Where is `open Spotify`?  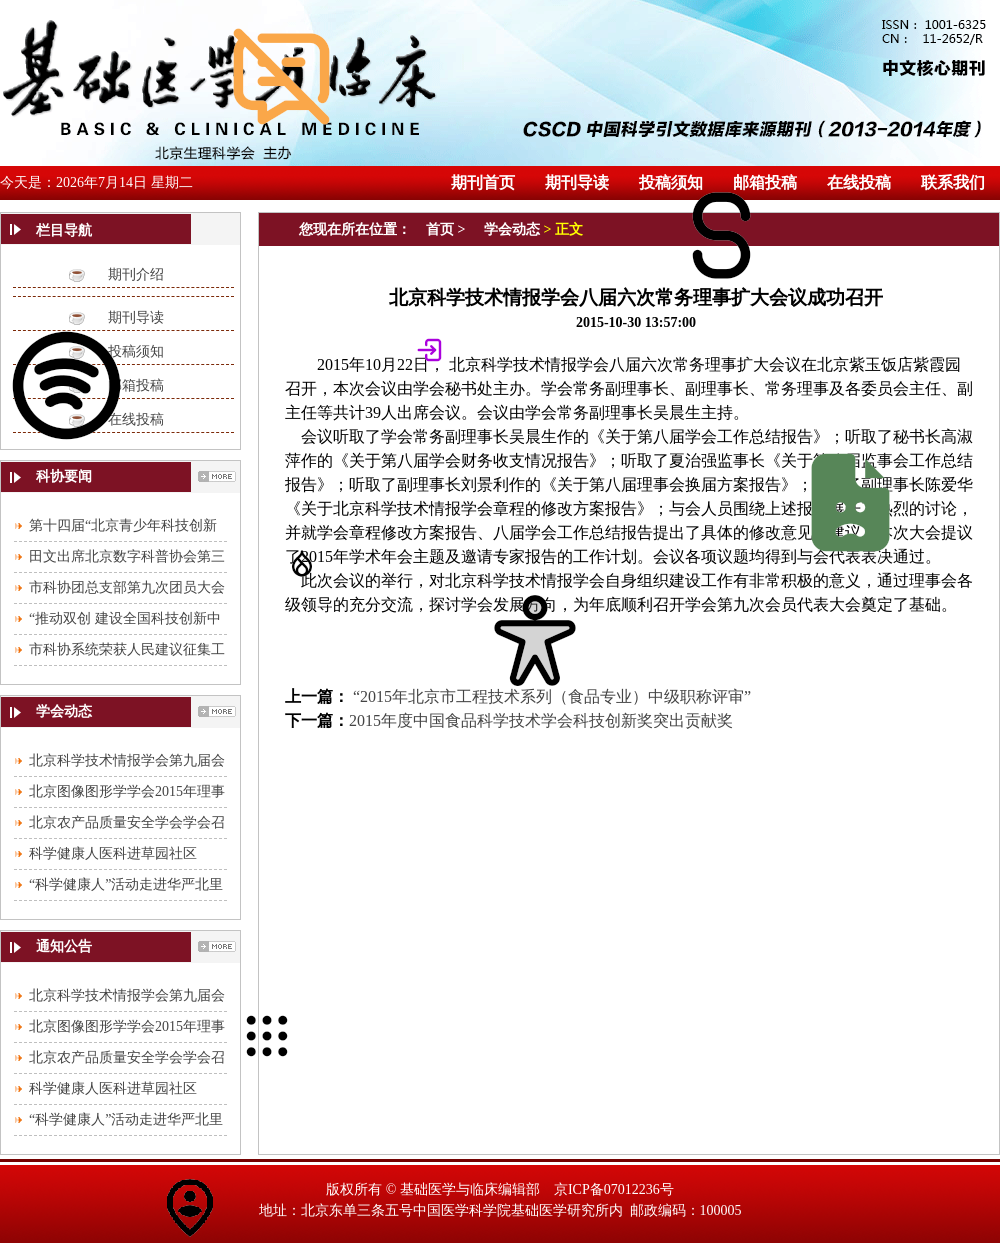 open Spotify is located at coordinates (66, 385).